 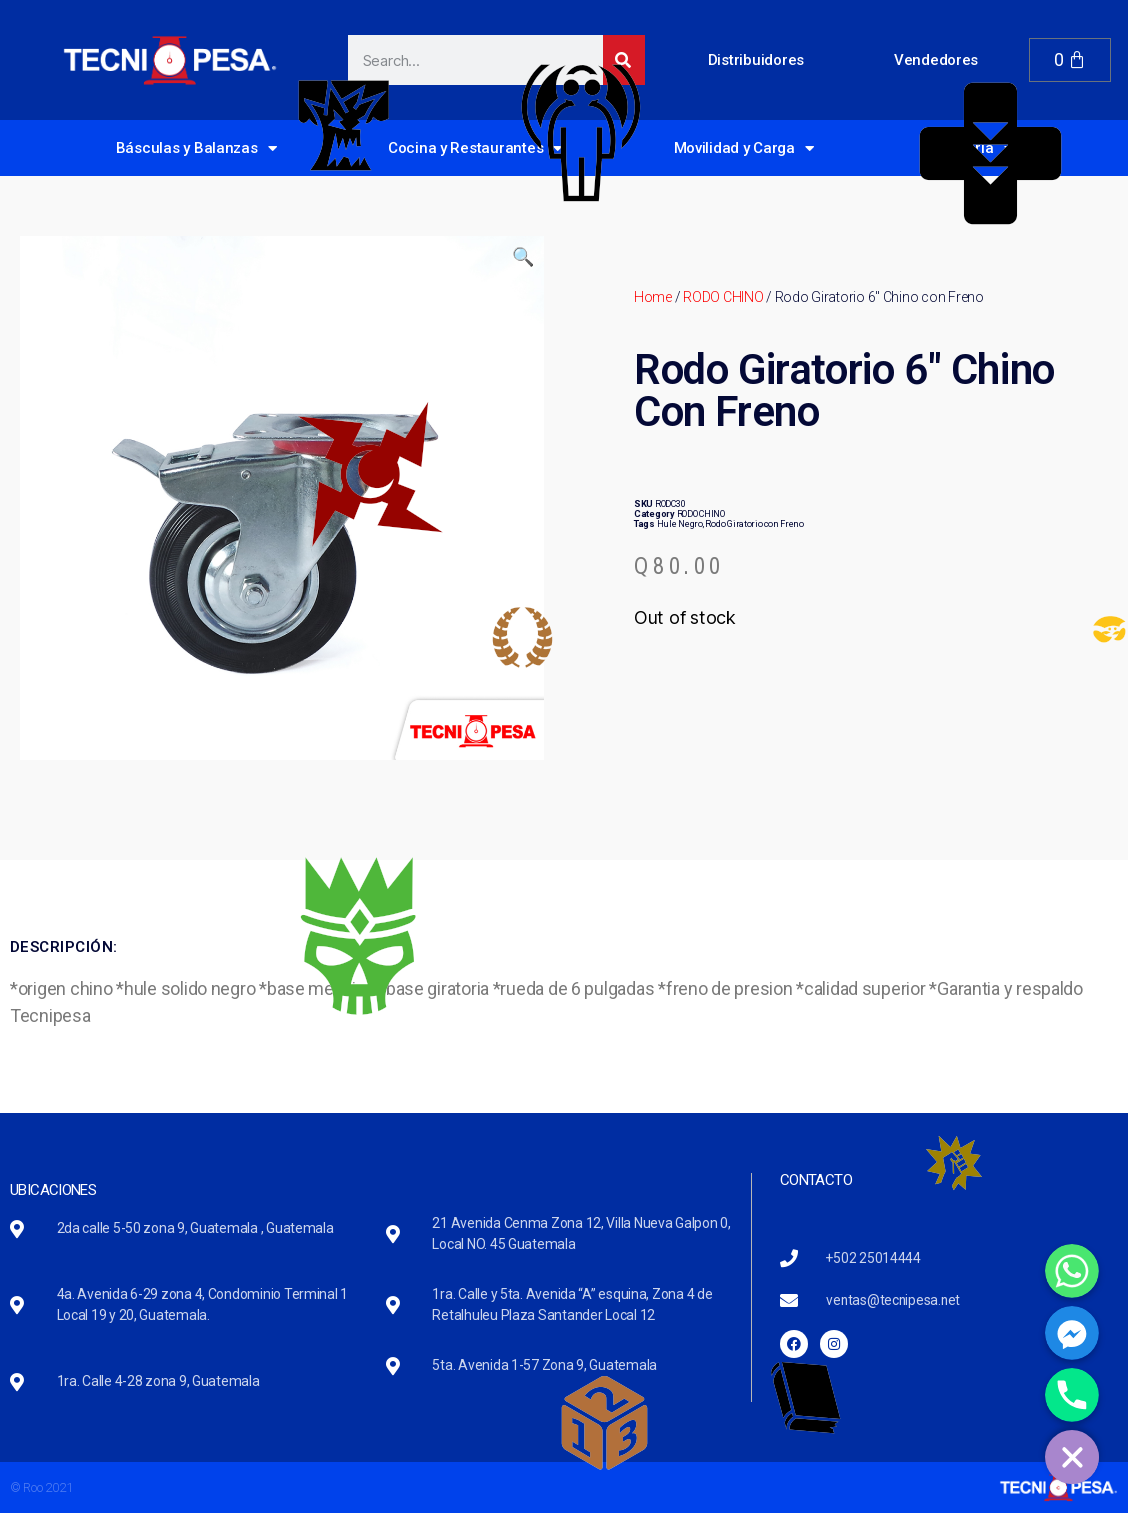 What do you see at coordinates (359, 937) in the screenshot?
I see `indicates a boss enemy or final challenge` at bounding box center [359, 937].